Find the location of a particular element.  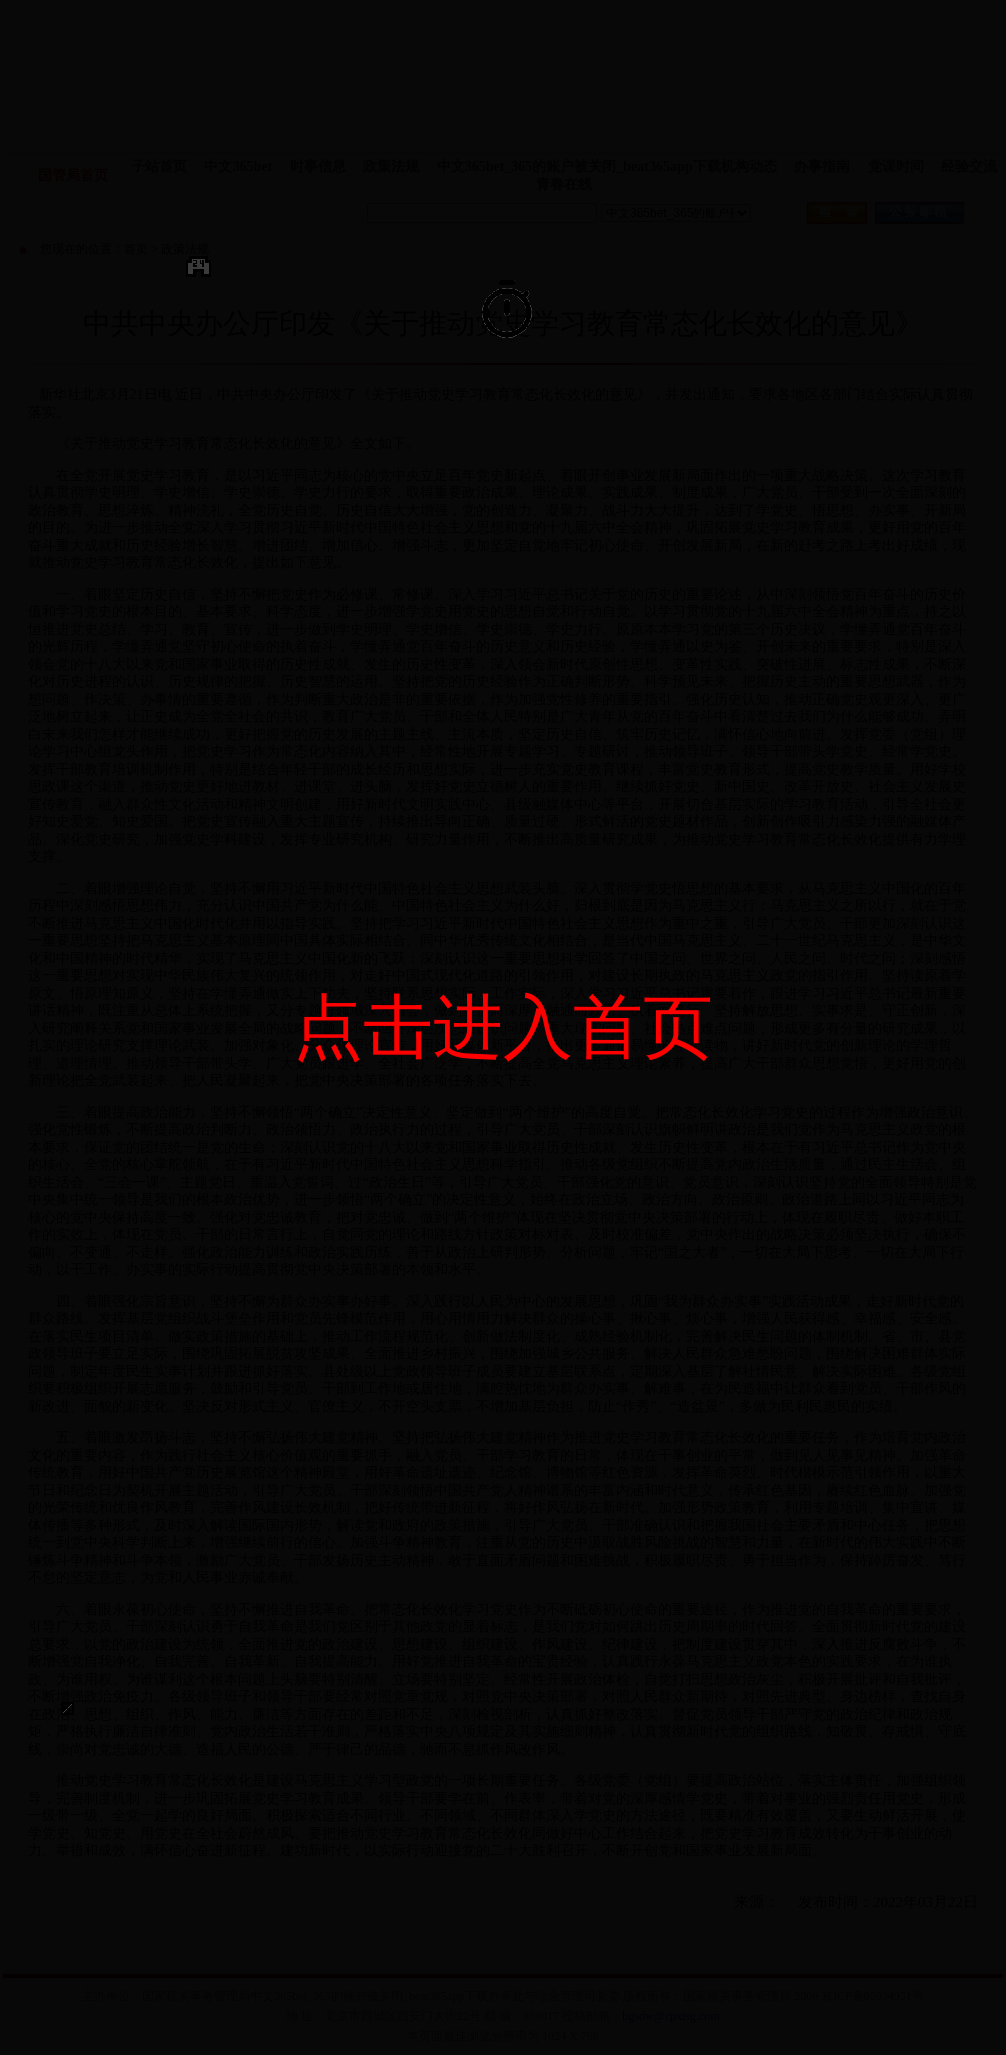

set a countdown timer is located at coordinates (507, 310).